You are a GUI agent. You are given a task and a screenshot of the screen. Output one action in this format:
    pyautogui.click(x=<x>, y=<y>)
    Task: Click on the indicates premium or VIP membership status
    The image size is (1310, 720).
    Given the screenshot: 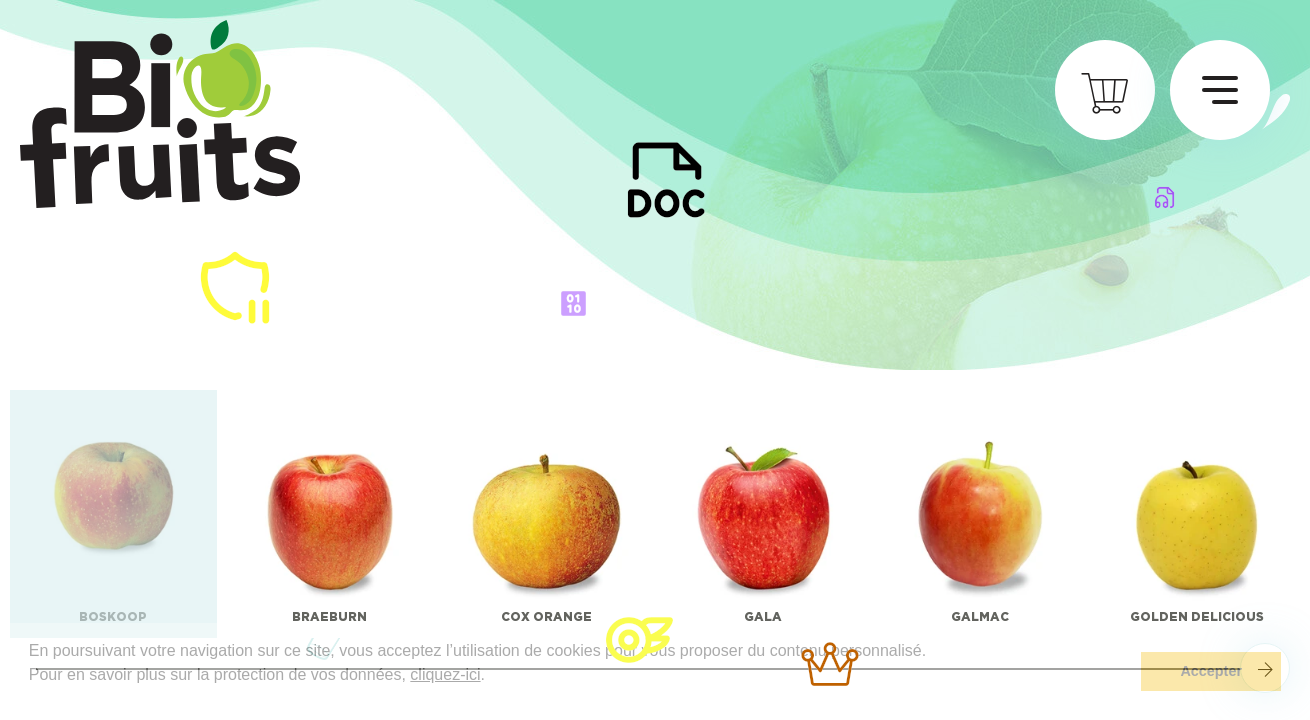 What is the action you would take?
    pyautogui.click(x=830, y=667)
    